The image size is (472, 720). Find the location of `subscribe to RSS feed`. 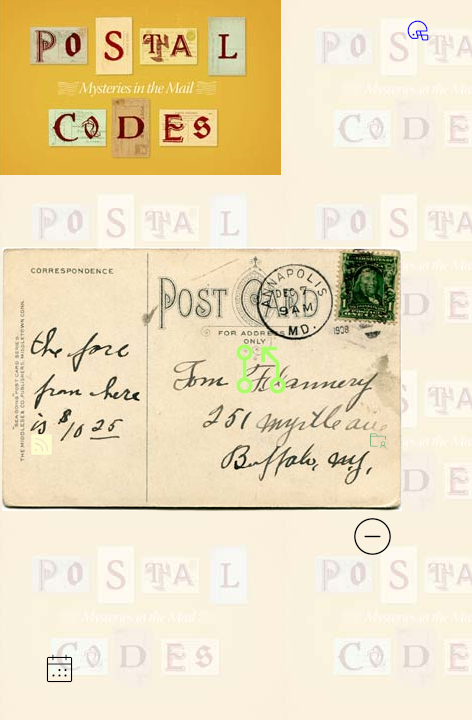

subscribe to RSS feed is located at coordinates (41, 444).